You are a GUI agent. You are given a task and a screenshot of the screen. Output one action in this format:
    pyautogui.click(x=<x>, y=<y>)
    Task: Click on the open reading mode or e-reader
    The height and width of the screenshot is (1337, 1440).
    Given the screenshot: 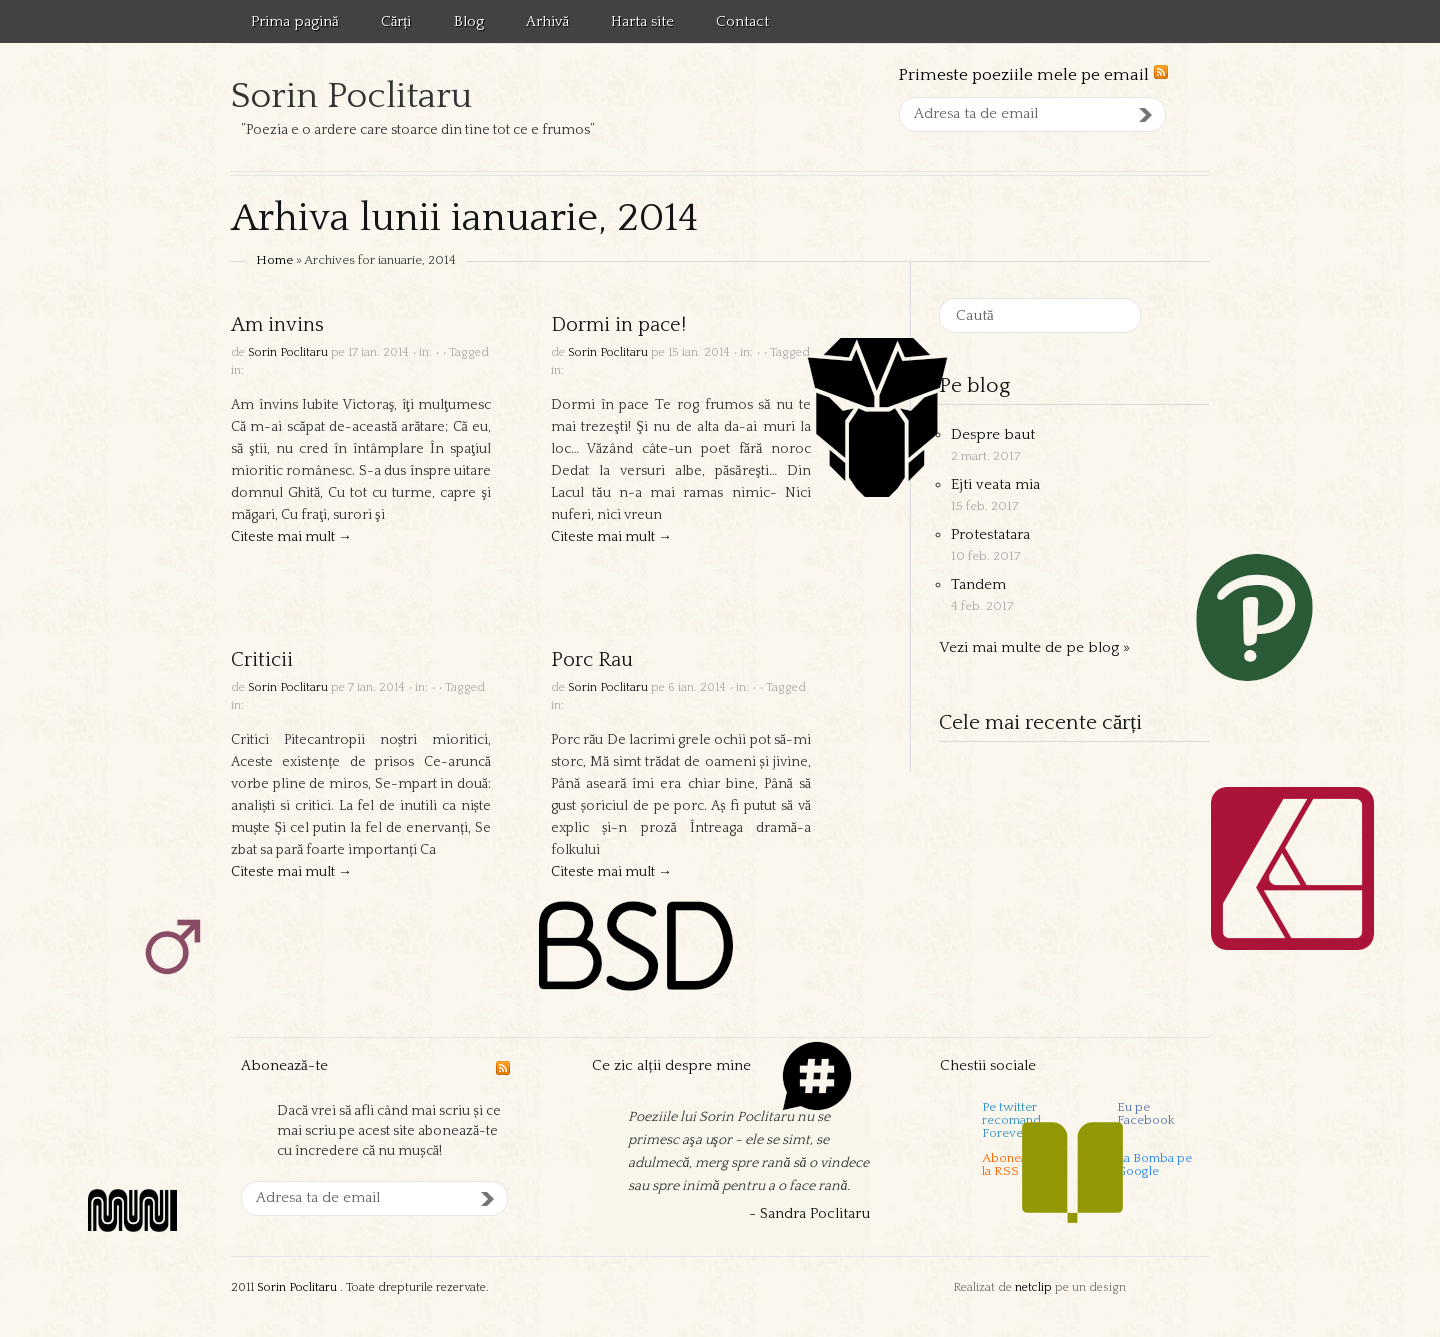 What is the action you would take?
    pyautogui.click(x=1072, y=1167)
    